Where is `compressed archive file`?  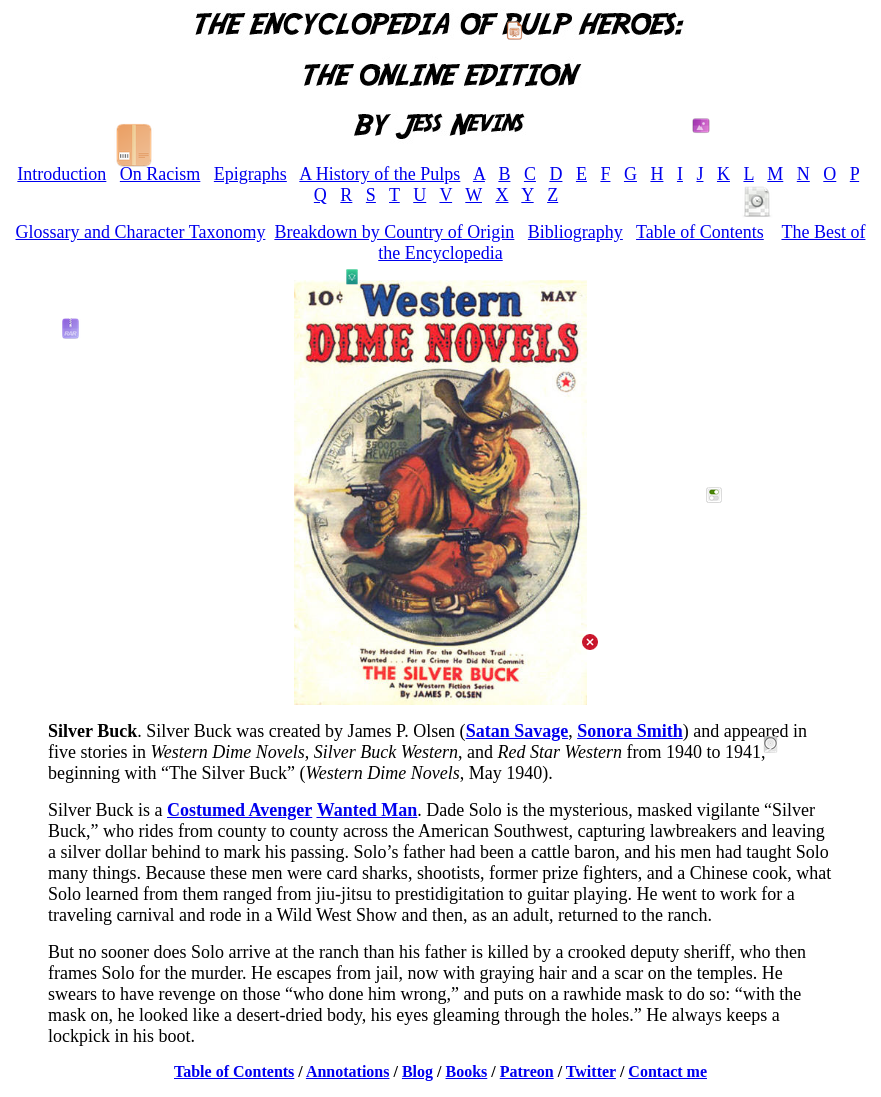 compressed archive file is located at coordinates (134, 145).